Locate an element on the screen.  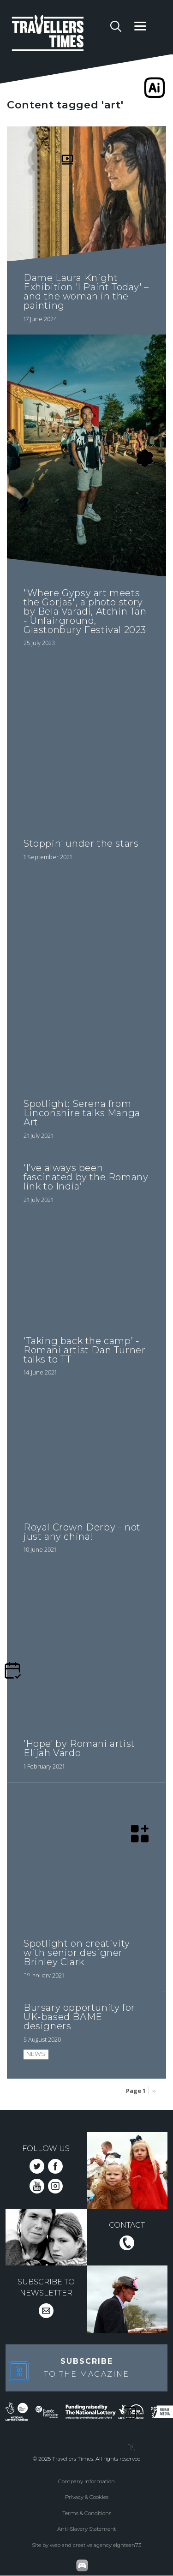
play or watch a video is located at coordinates (67, 160).